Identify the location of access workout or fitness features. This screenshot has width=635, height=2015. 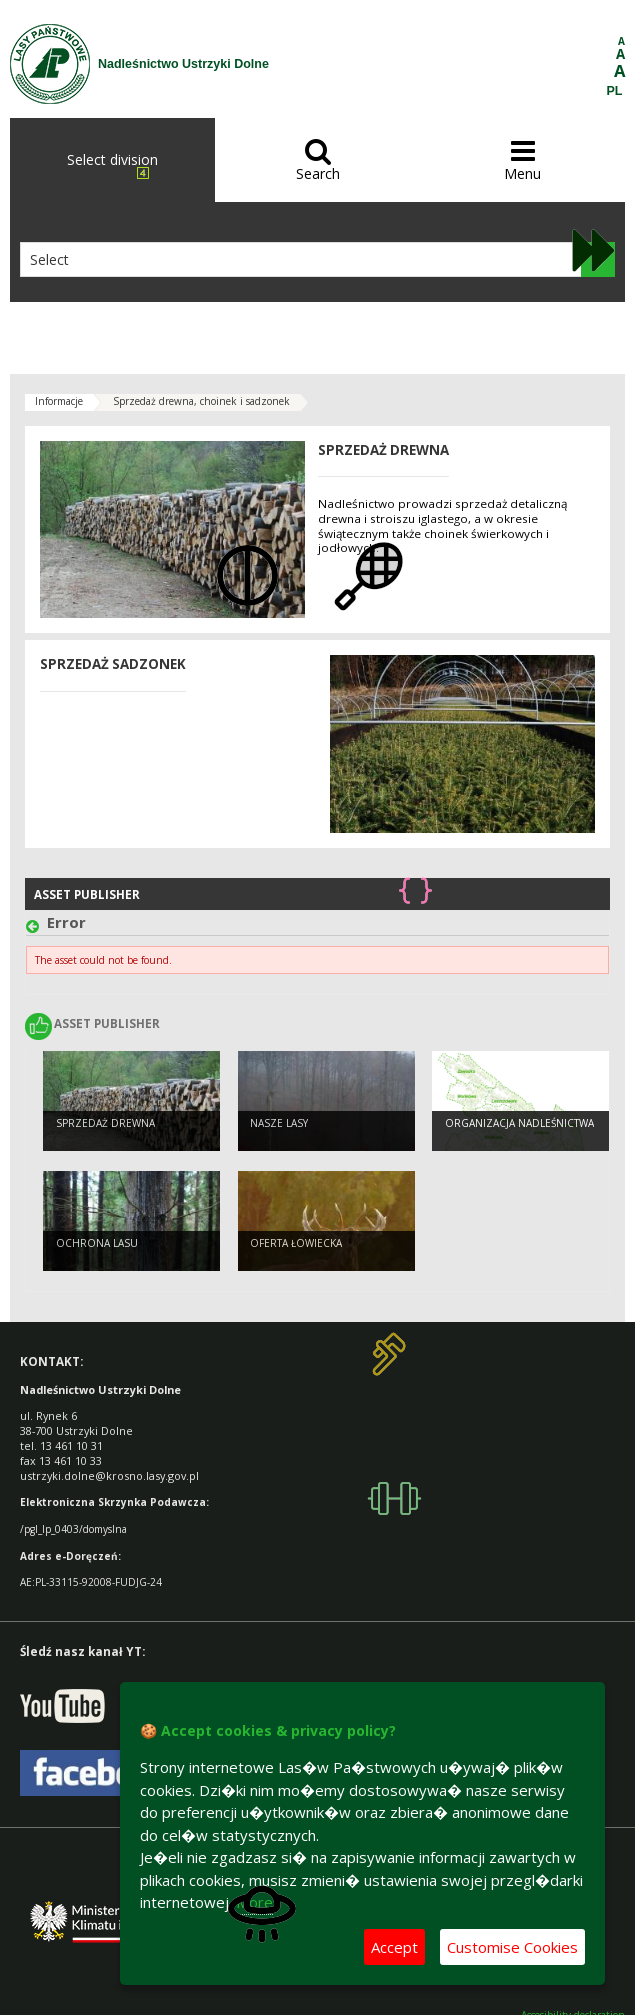
(394, 1498).